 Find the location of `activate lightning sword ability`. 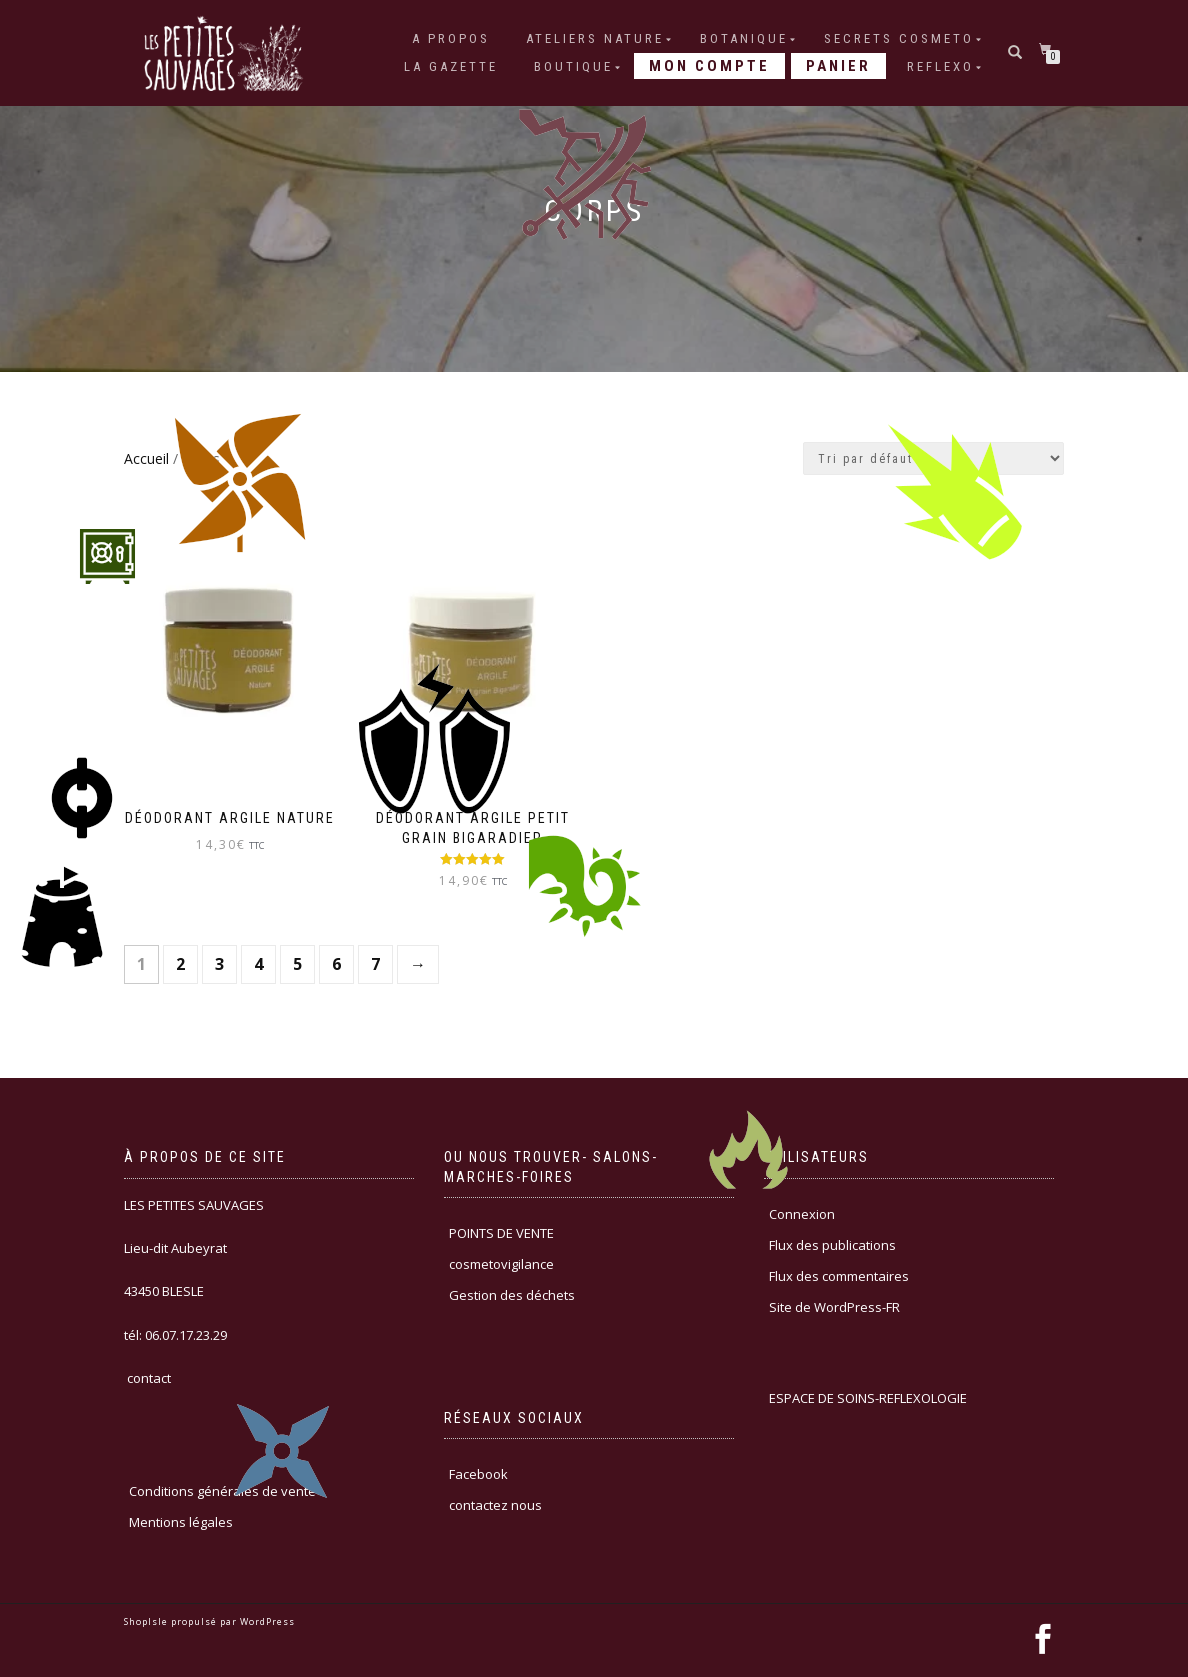

activate lightning sword ability is located at coordinates (584, 174).